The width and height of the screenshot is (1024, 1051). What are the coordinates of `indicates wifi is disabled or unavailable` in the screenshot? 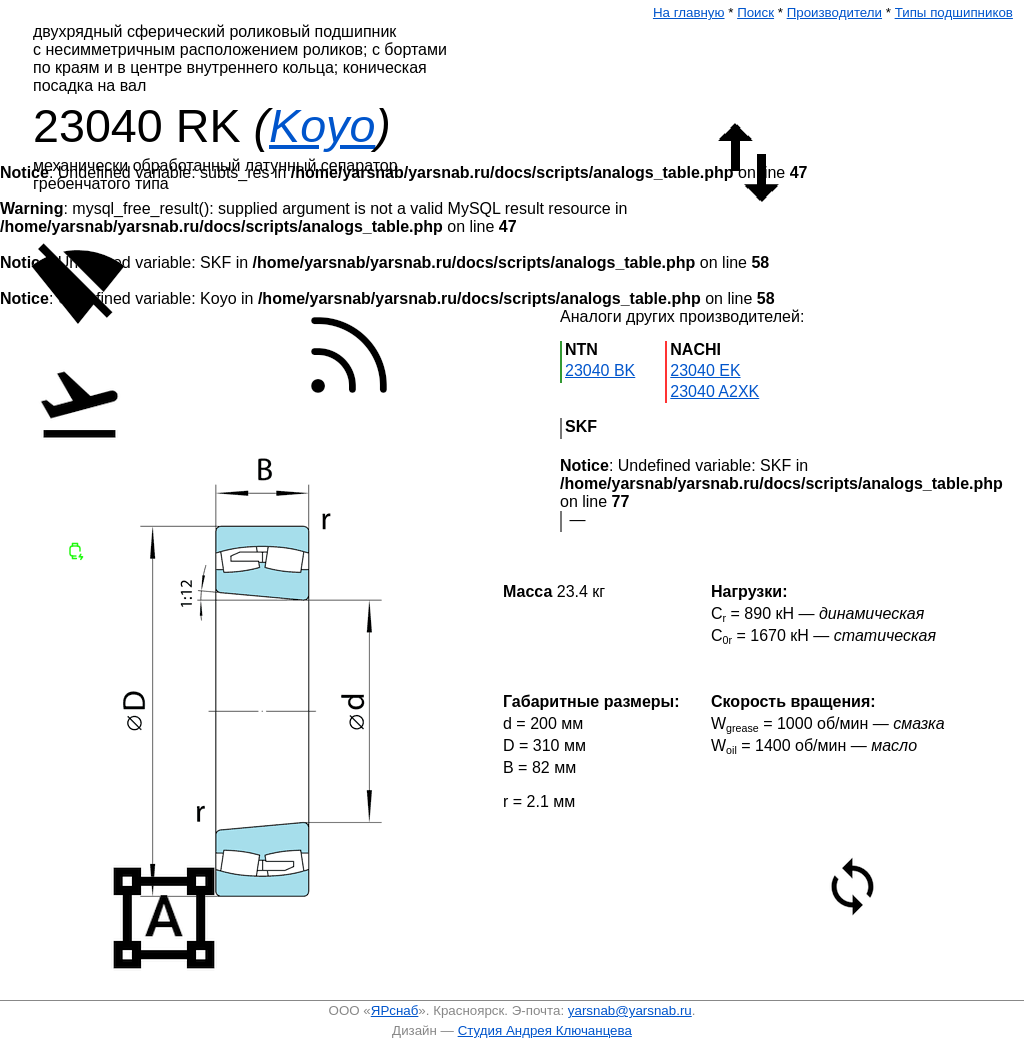 It's located at (78, 286).